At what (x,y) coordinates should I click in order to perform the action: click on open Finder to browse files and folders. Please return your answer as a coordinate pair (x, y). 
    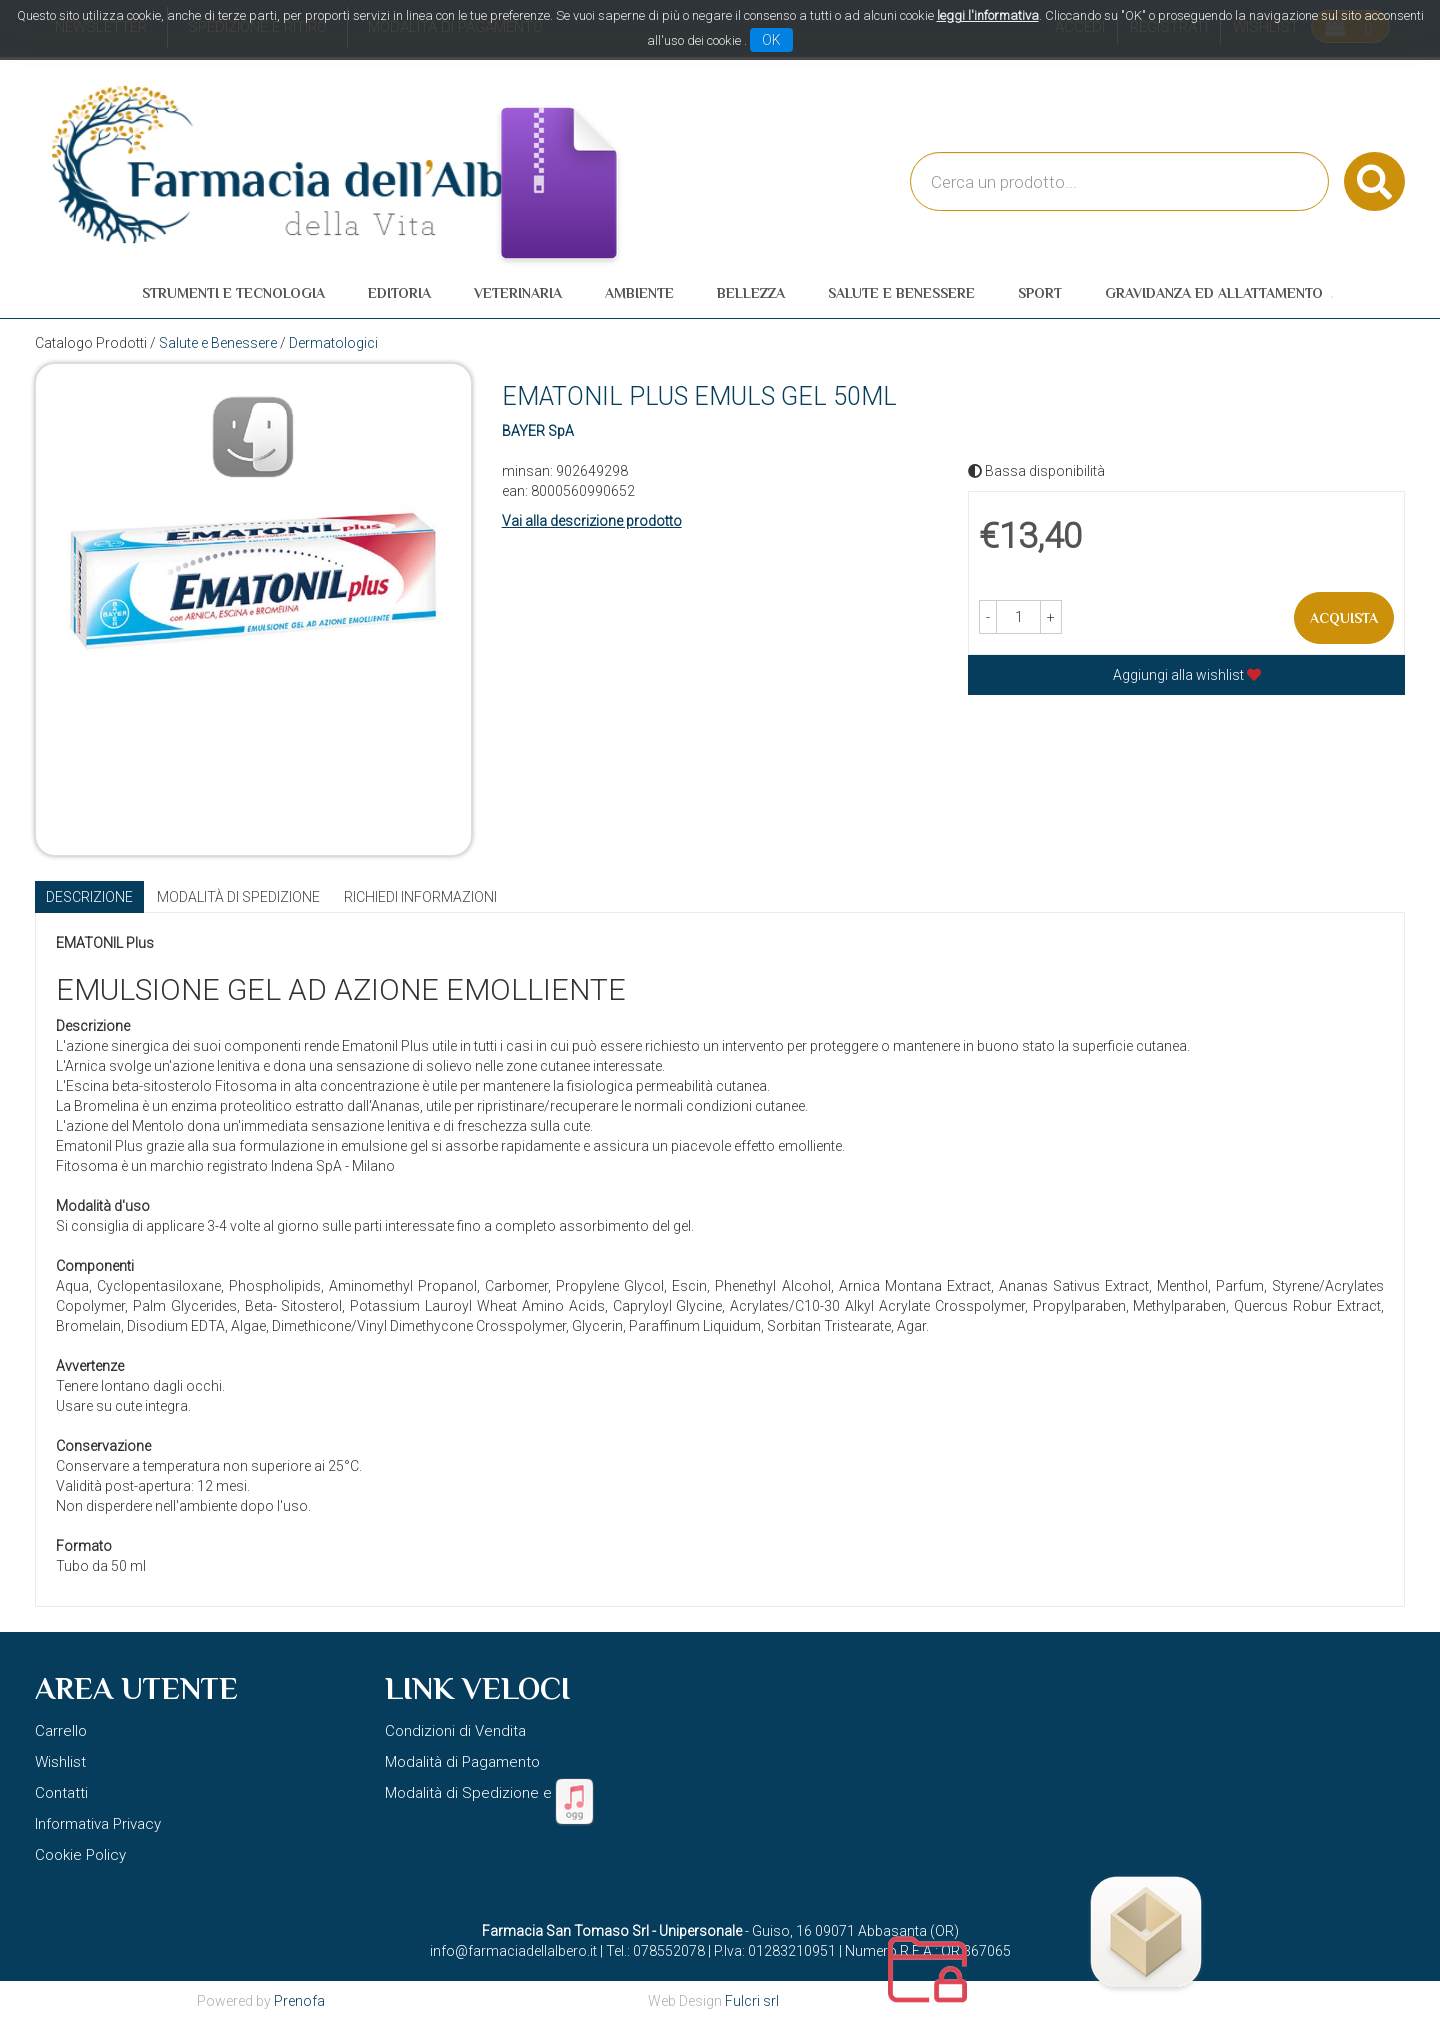
    Looking at the image, I should click on (253, 437).